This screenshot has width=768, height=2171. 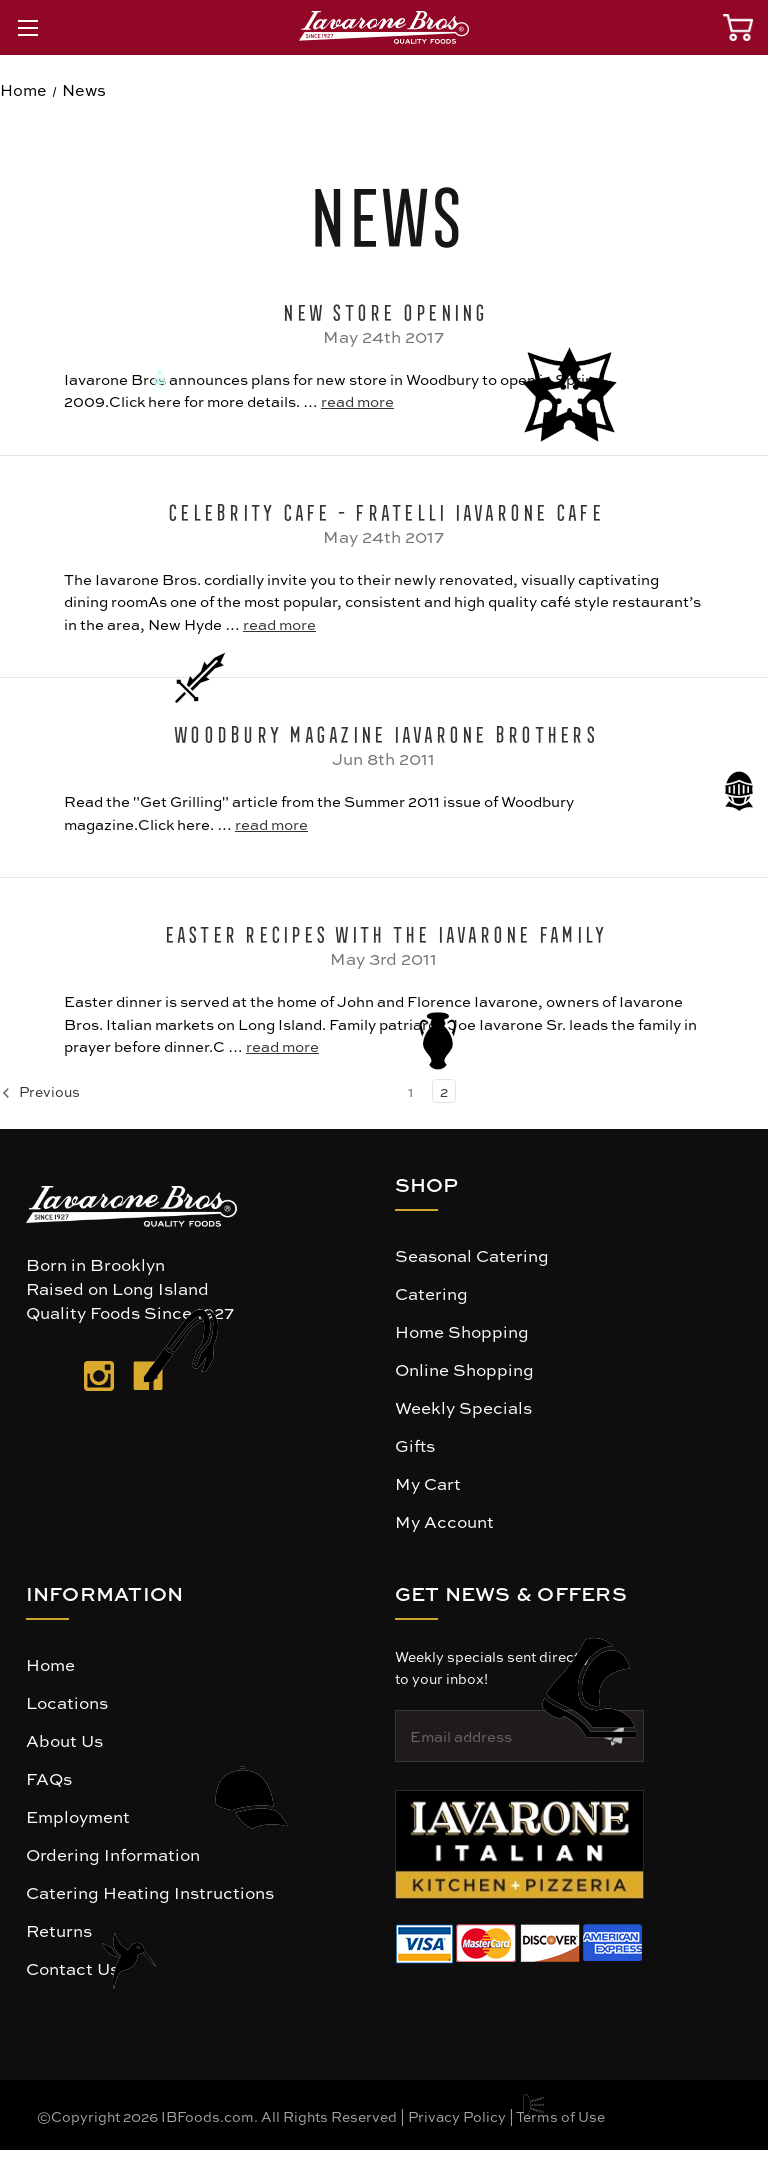 I want to click on indicates radiation or radioactive hazard warning, so click(x=534, y=2105).